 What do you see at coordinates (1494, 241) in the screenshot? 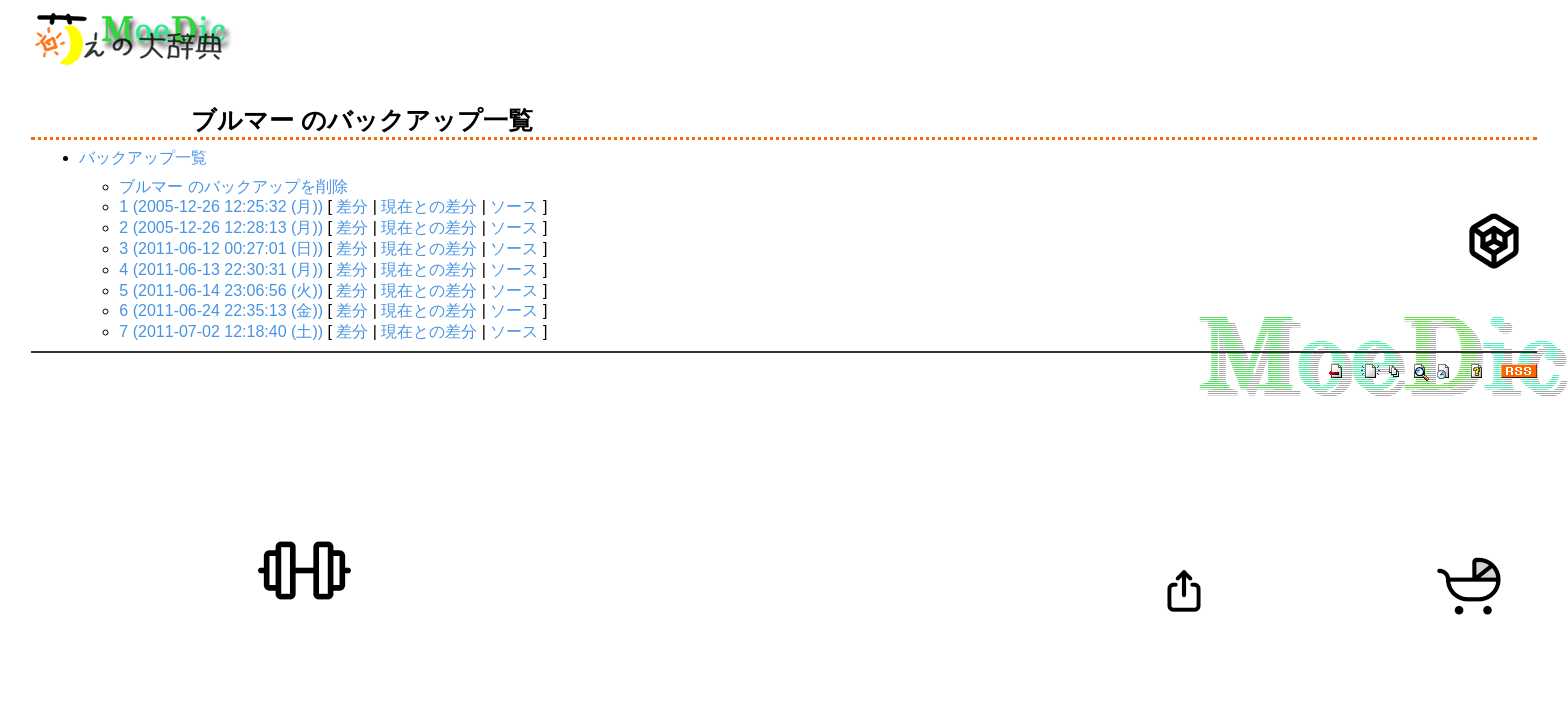
I see `view 3d model or object` at bounding box center [1494, 241].